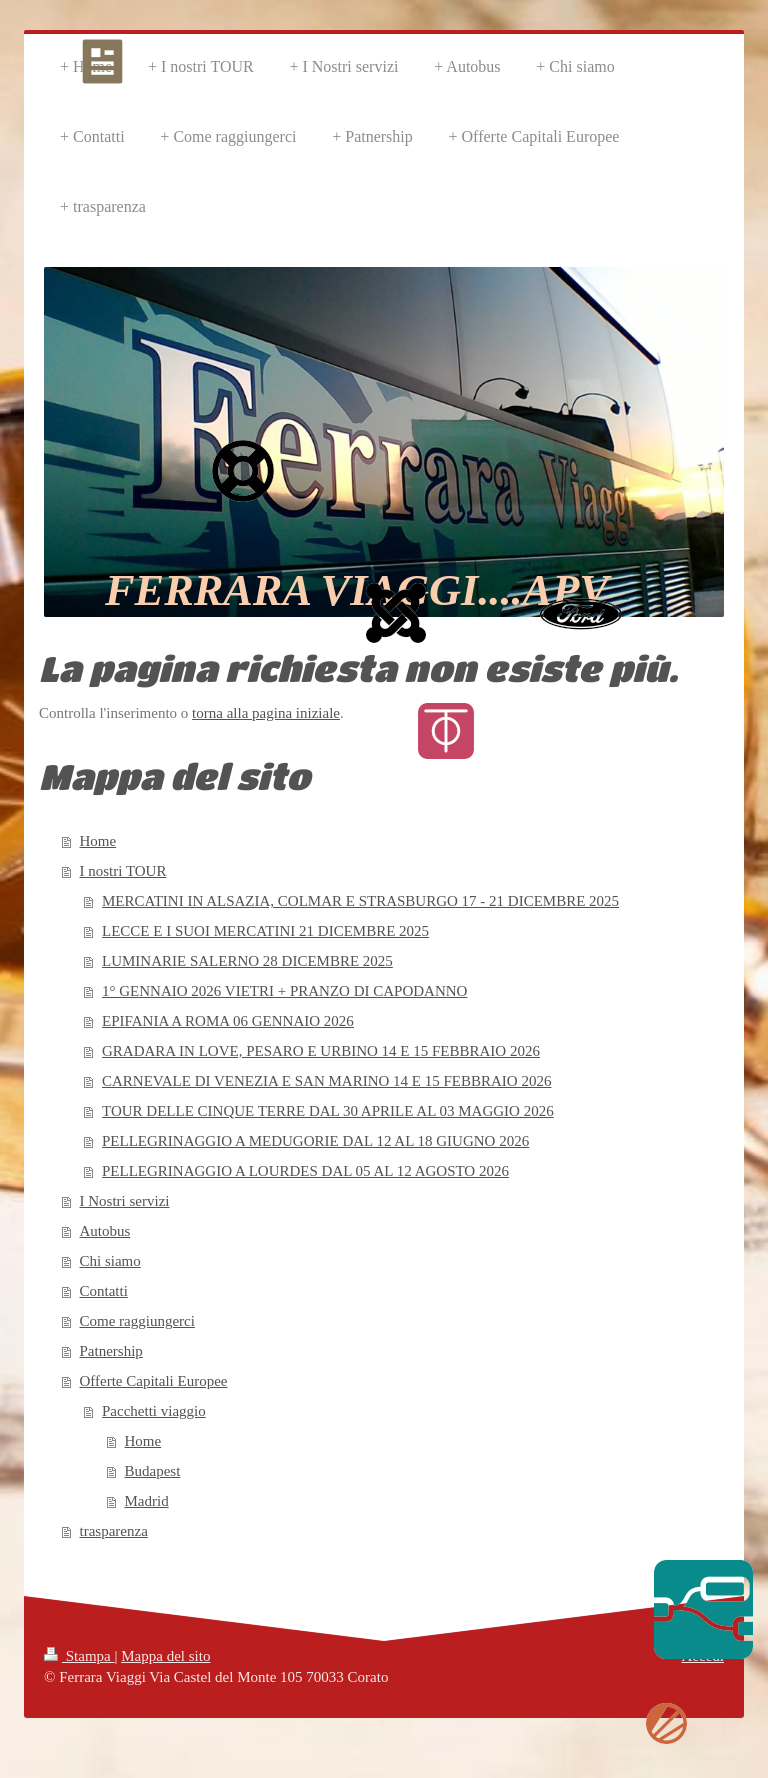  Describe the element at coordinates (446, 731) in the screenshot. I see `open zerotier network settings` at that location.